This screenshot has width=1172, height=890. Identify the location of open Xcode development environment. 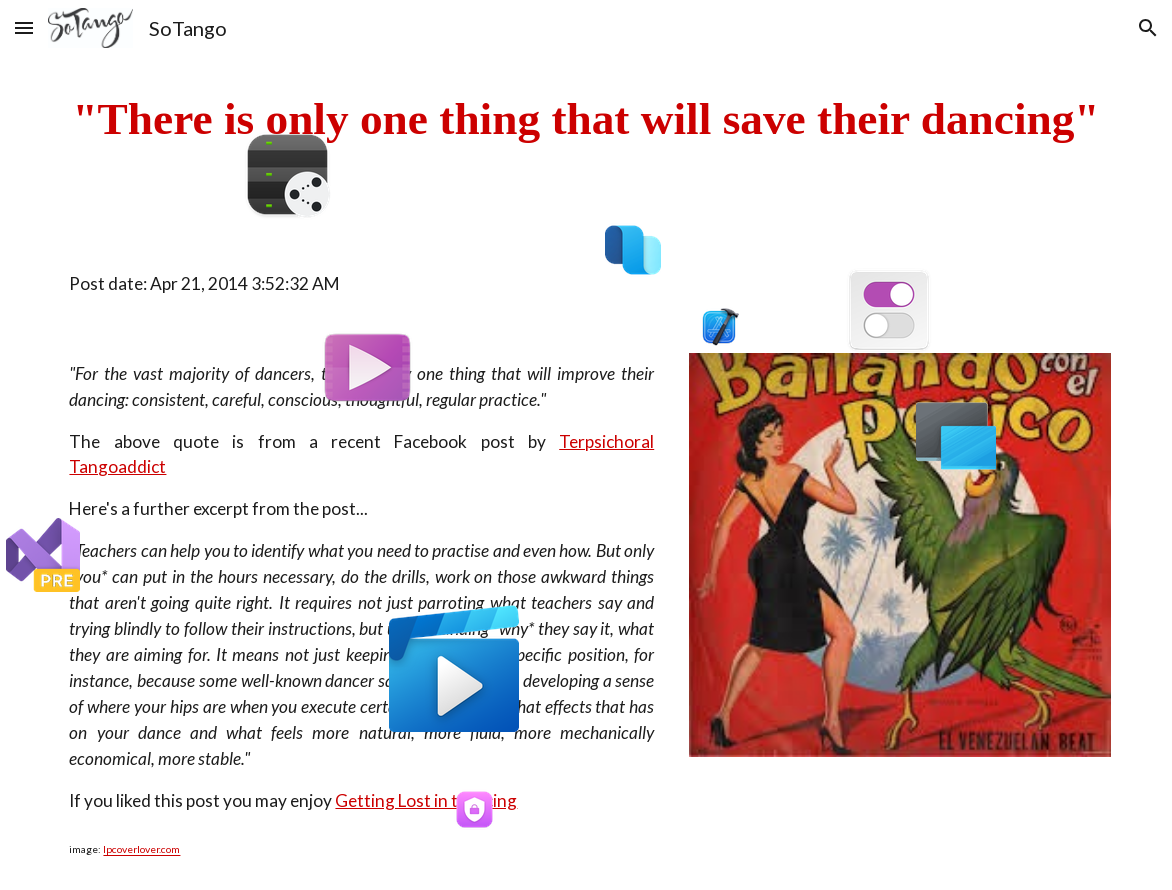
(719, 327).